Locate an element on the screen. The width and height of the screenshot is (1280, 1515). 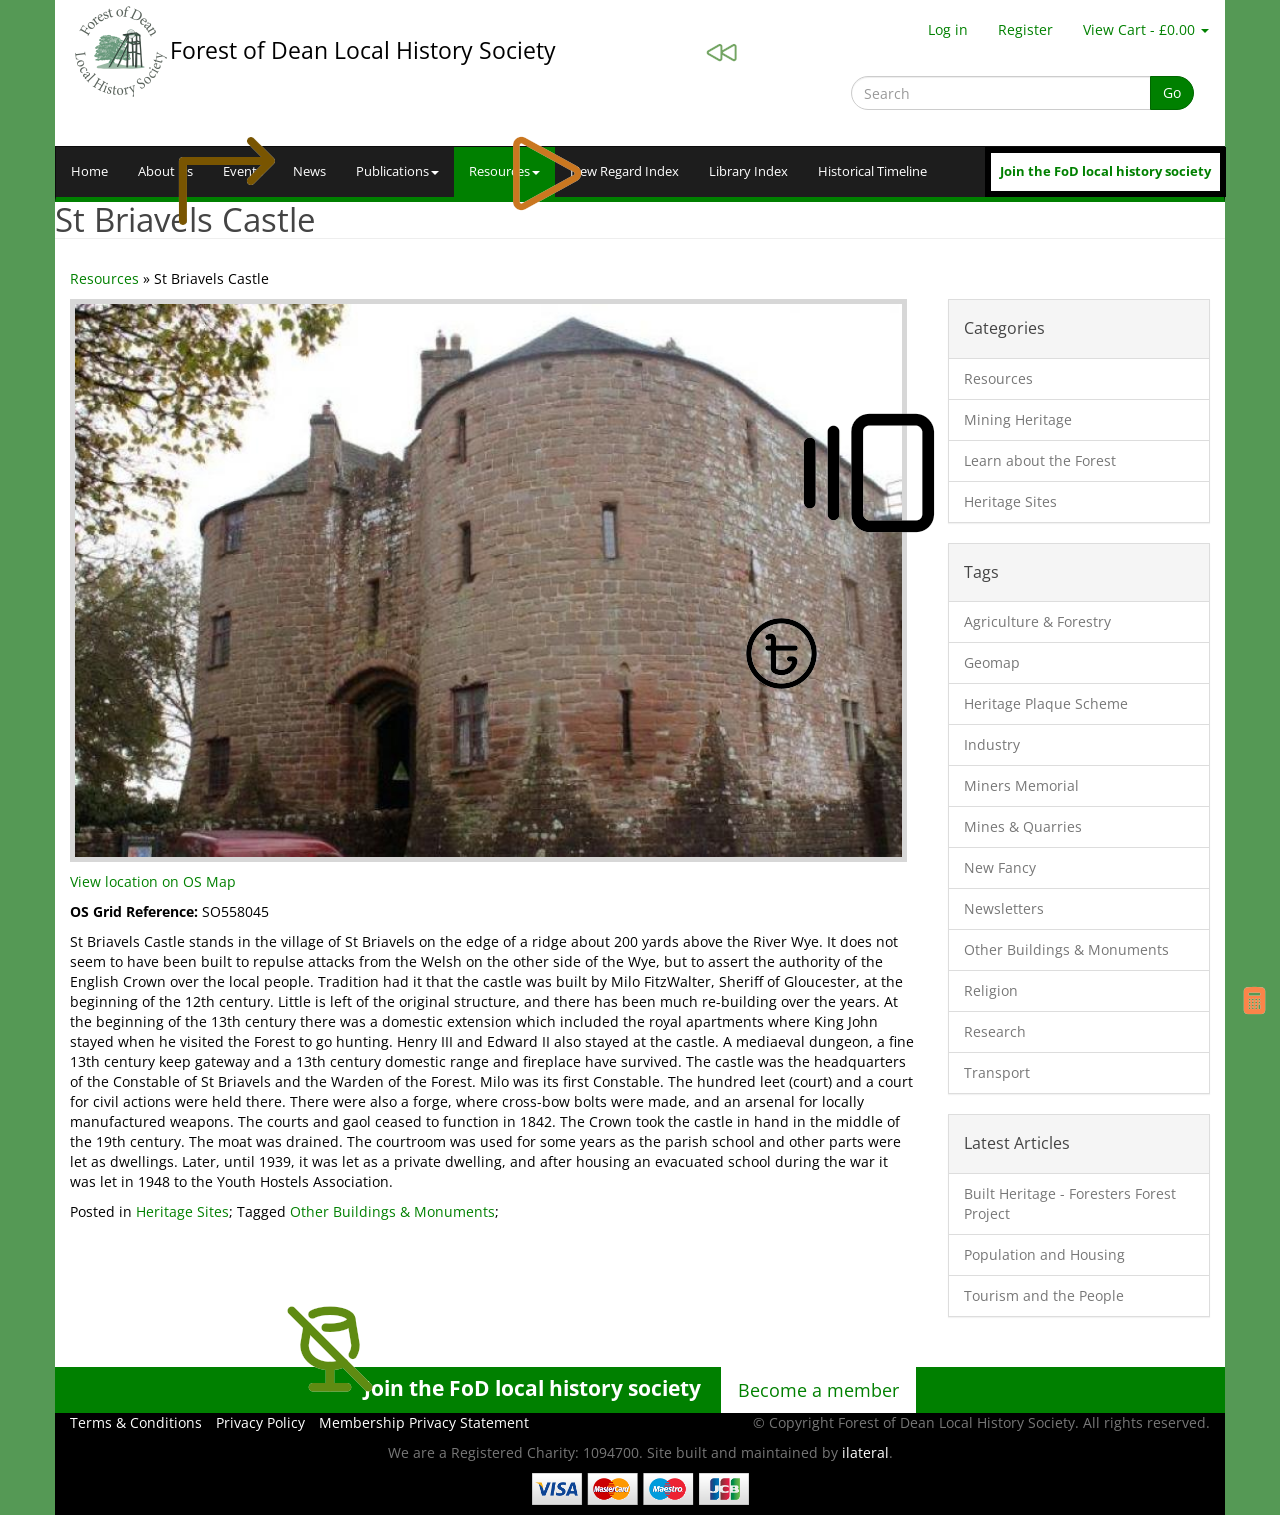
forward or share content is located at coordinates (227, 181).